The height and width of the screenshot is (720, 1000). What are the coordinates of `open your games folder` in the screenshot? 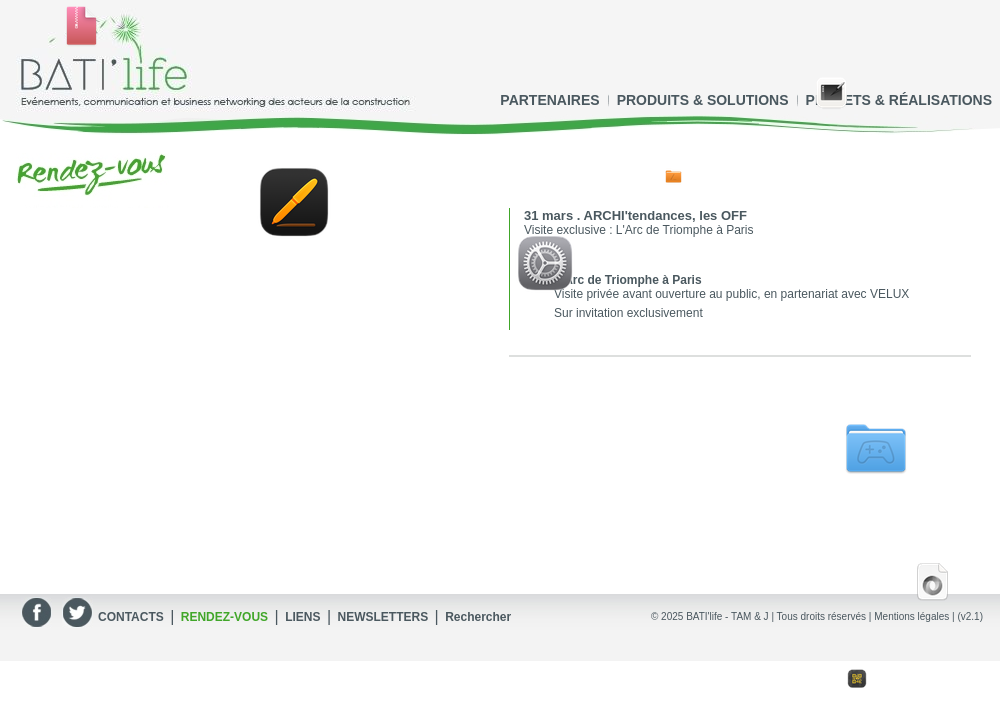 It's located at (876, 448).